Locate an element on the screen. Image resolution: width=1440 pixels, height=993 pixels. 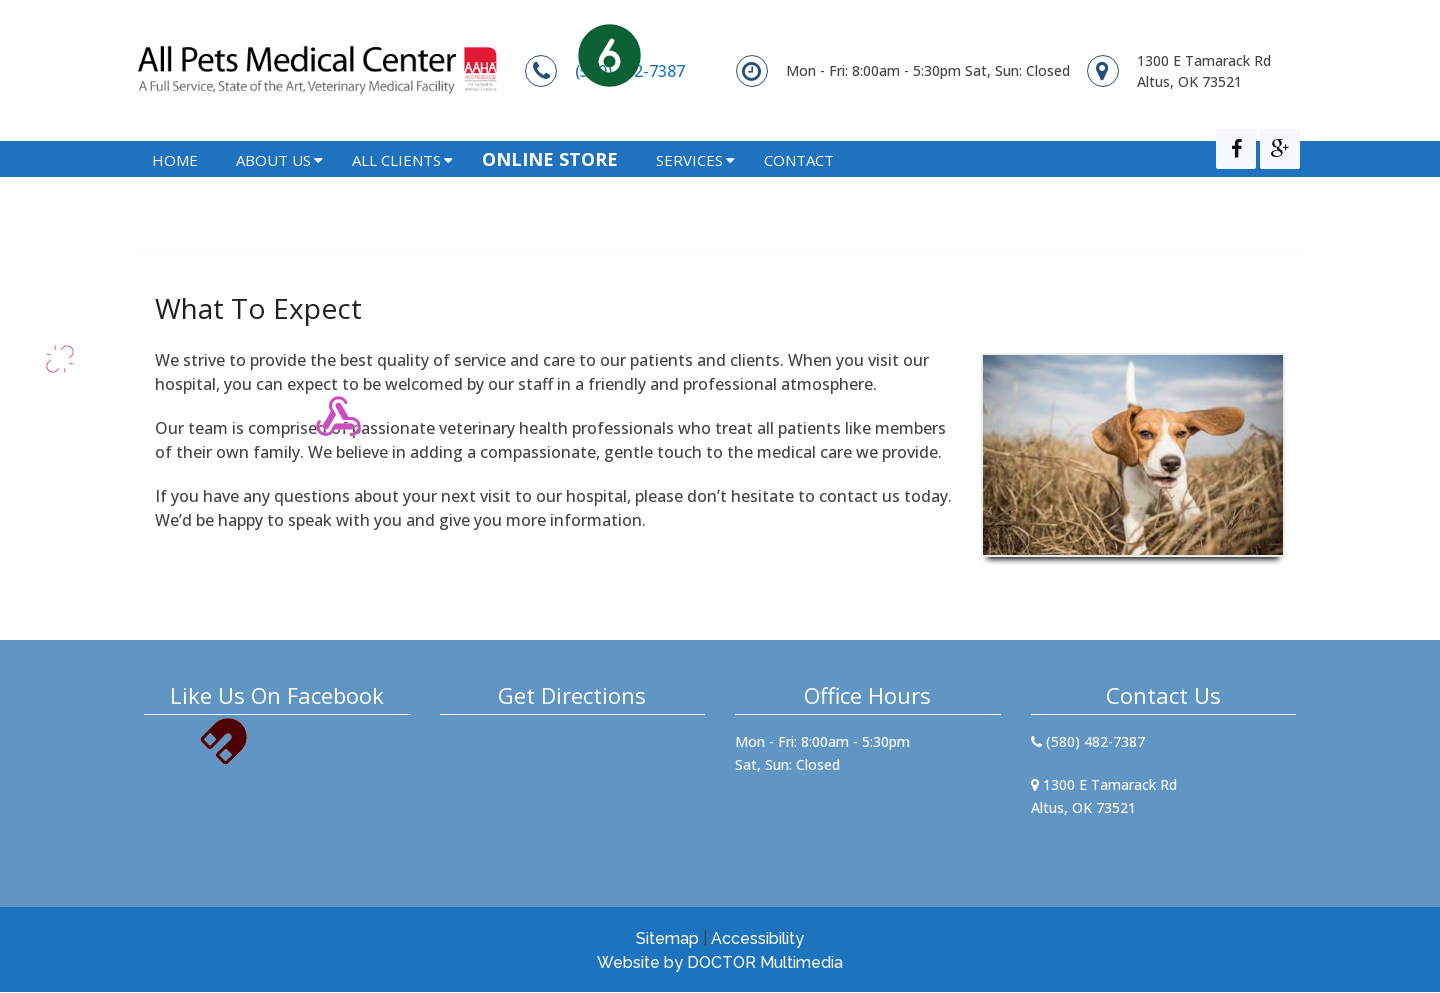
indicates step 6 in a multi-step process is located at coordinates (609, 55).